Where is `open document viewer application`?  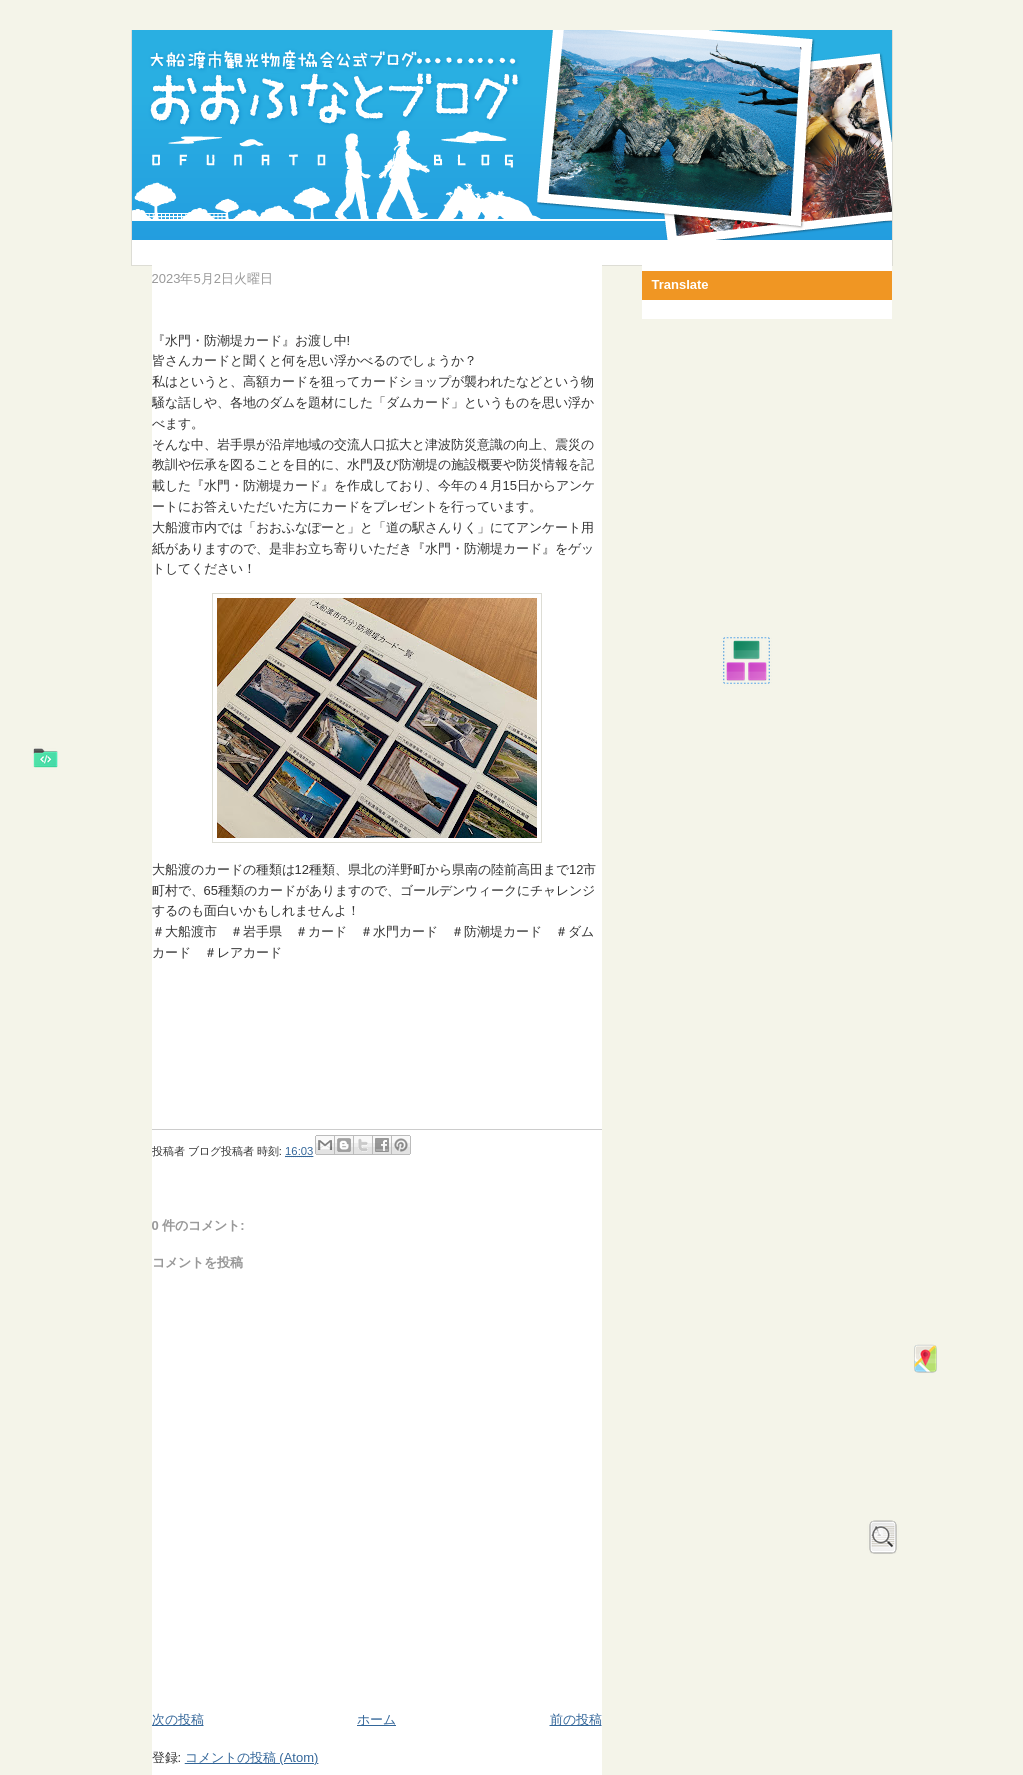 open document viewer application is located at coordinates (883, 1537).